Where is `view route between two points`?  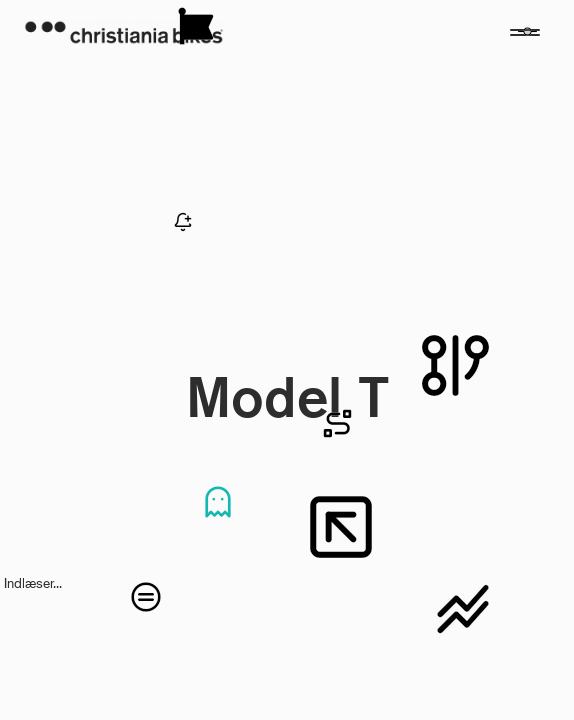 view route between two points is located at coordinates (337, 423).